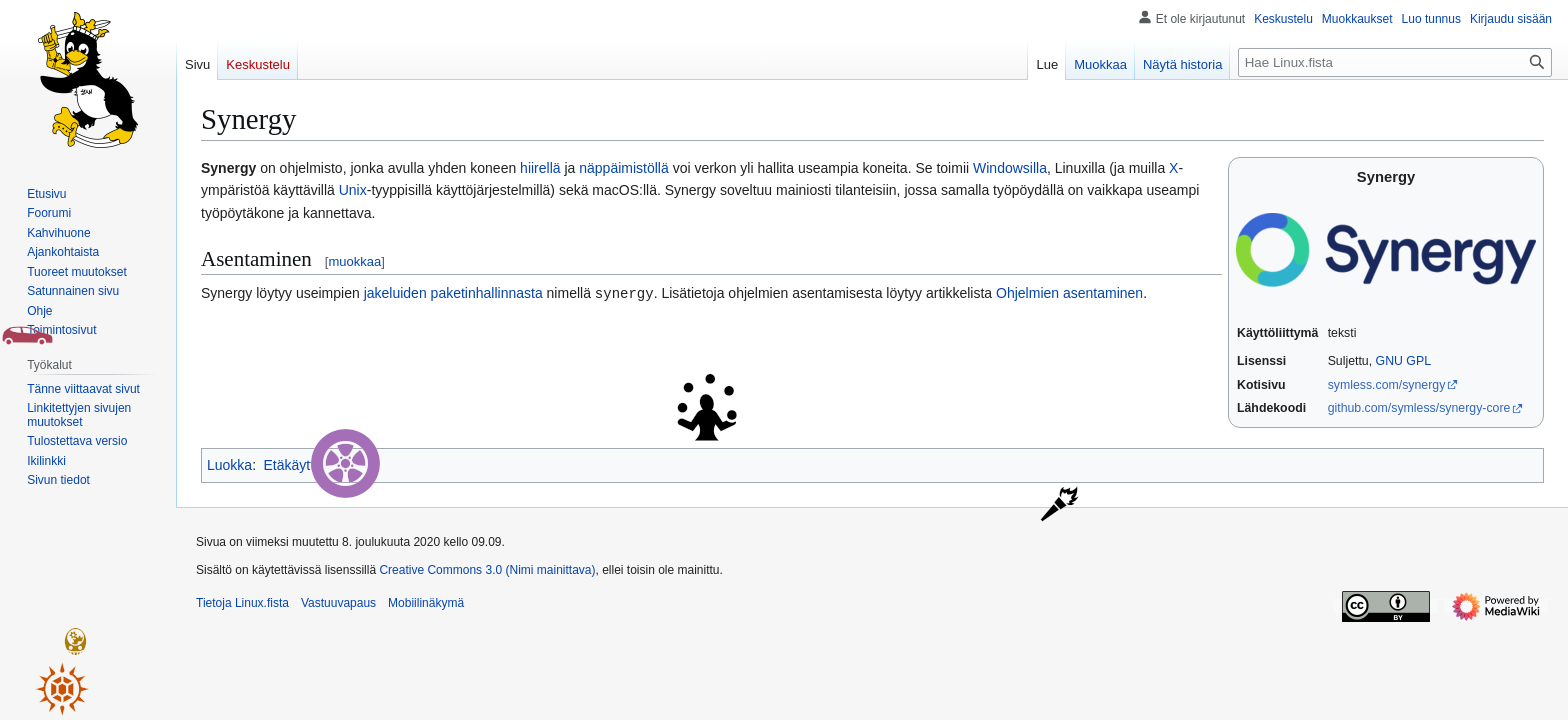 This screenshot has width=1568, height=720. What do you see at coordinates (75, 641) in the screenshot?
I see `access AI or machine learning features` at bounding box center [75, 641].